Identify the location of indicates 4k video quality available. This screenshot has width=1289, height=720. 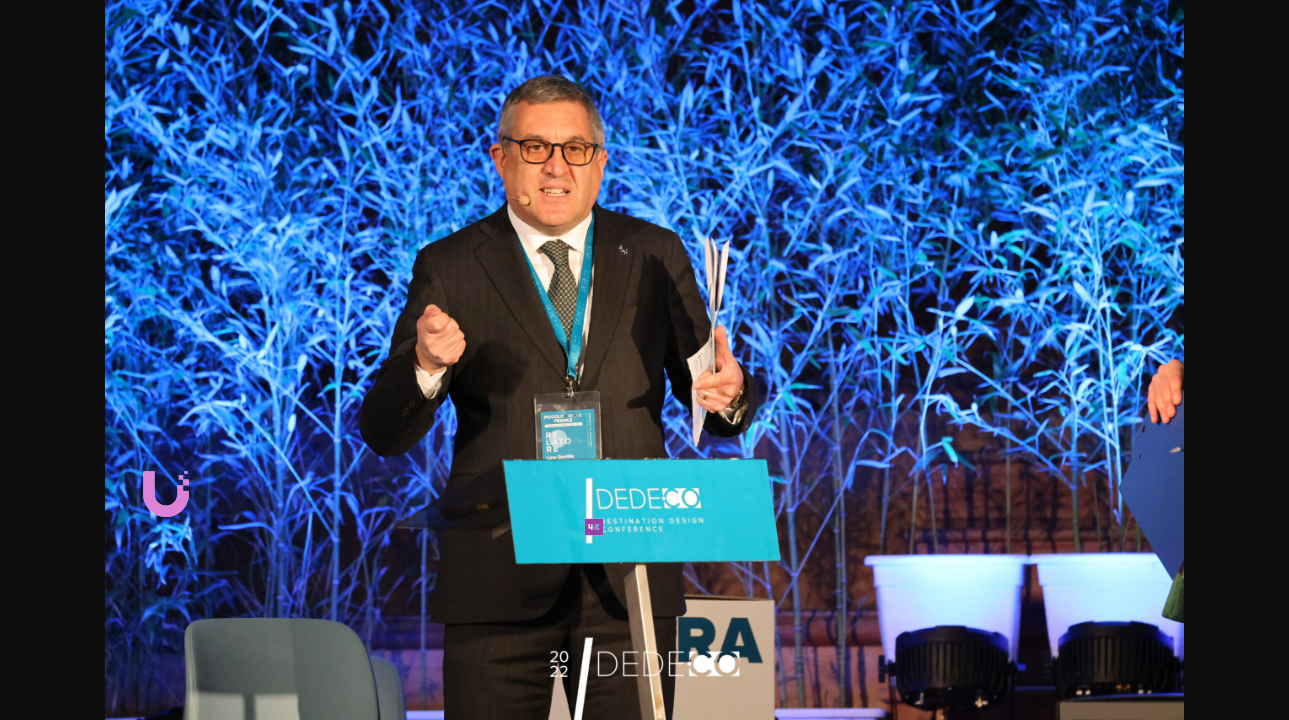
(594, 527).